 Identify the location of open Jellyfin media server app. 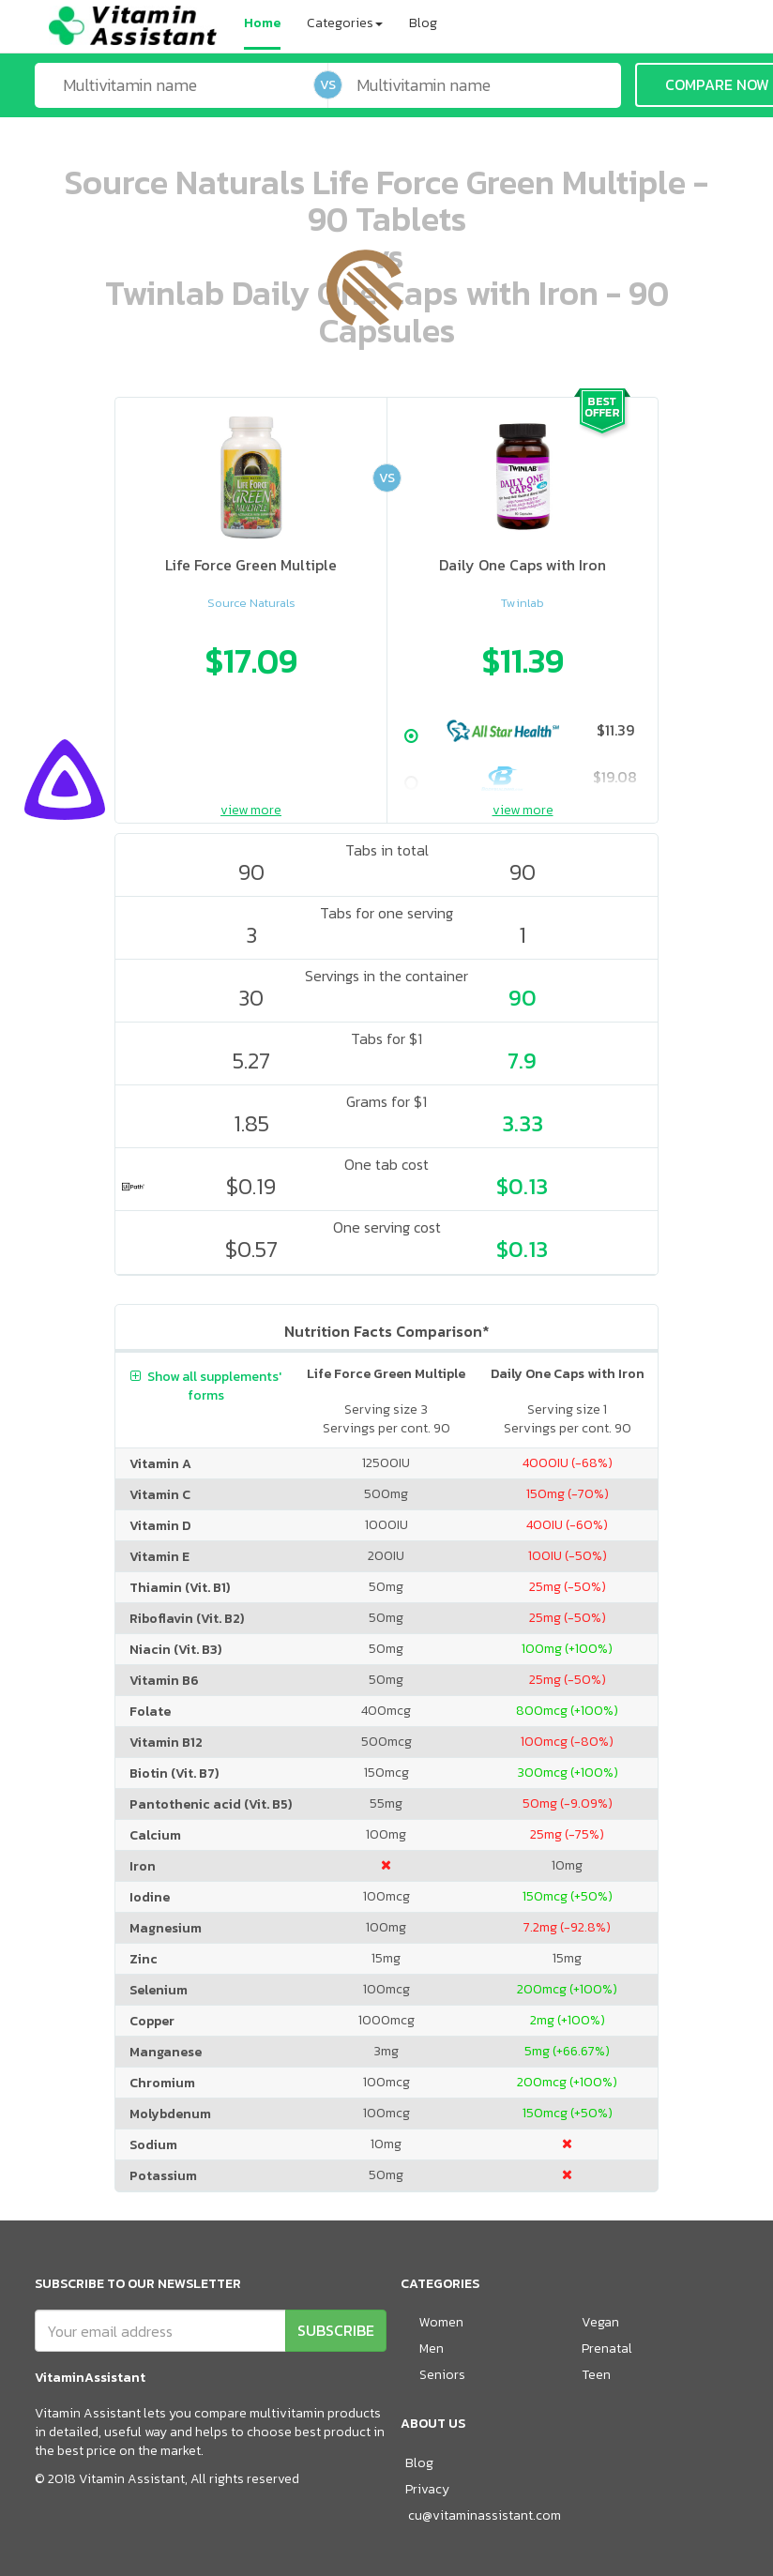
(65, 780).